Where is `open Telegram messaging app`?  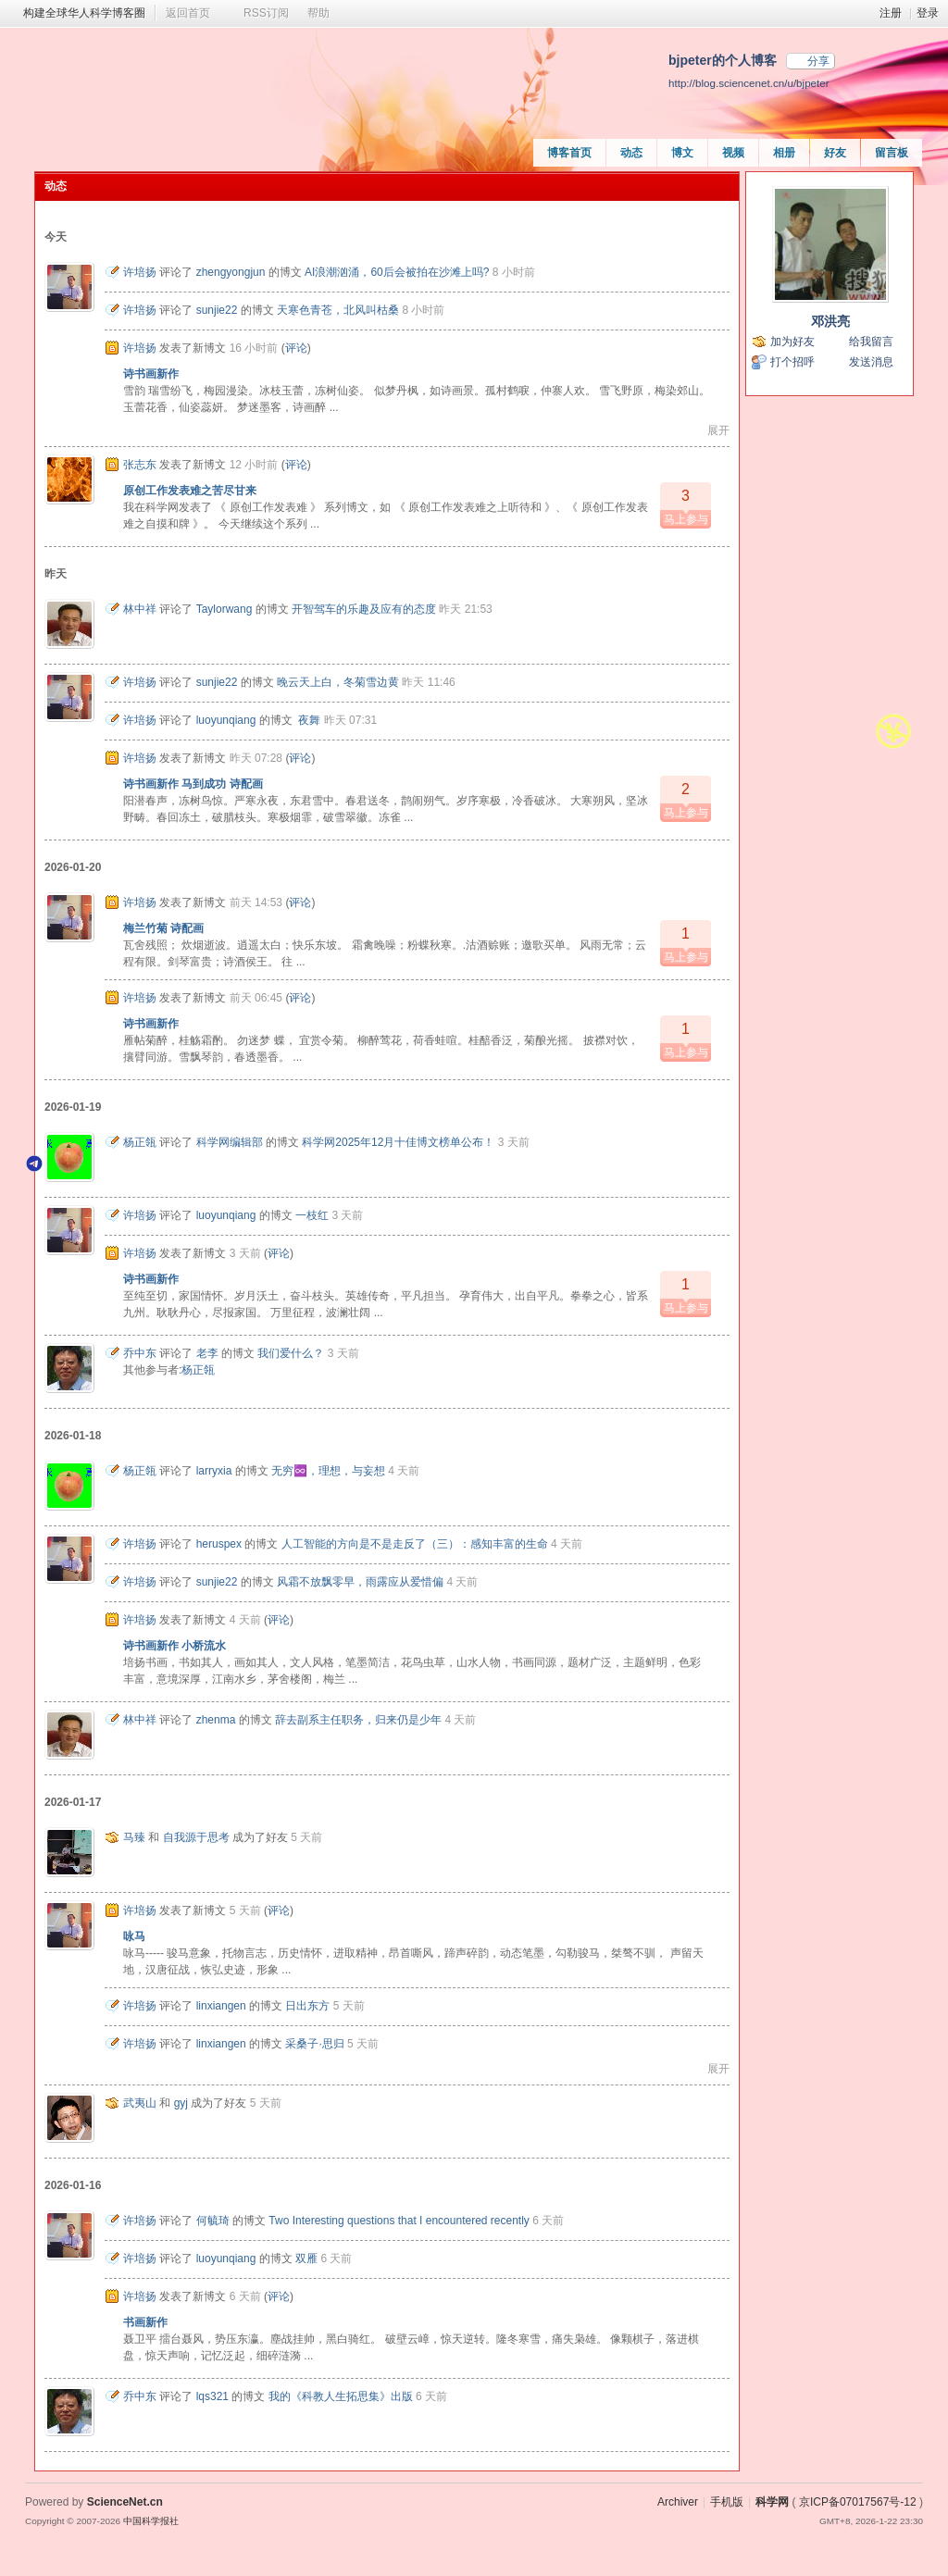
open Telegram messaging app is located at coordinates (34, 1164).